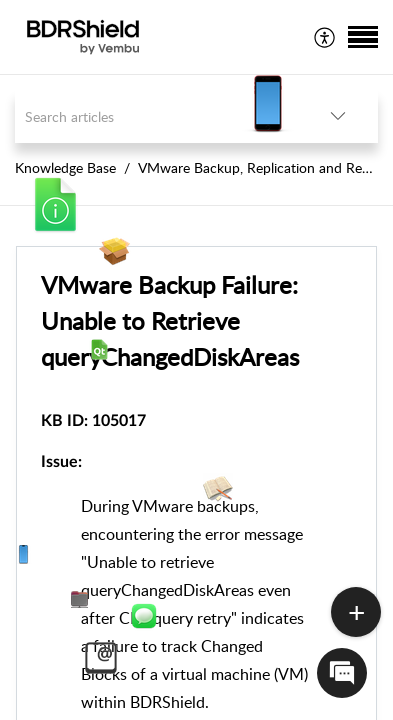  I want to click on iPhone 15 Pro device connected, so click(23, 554).